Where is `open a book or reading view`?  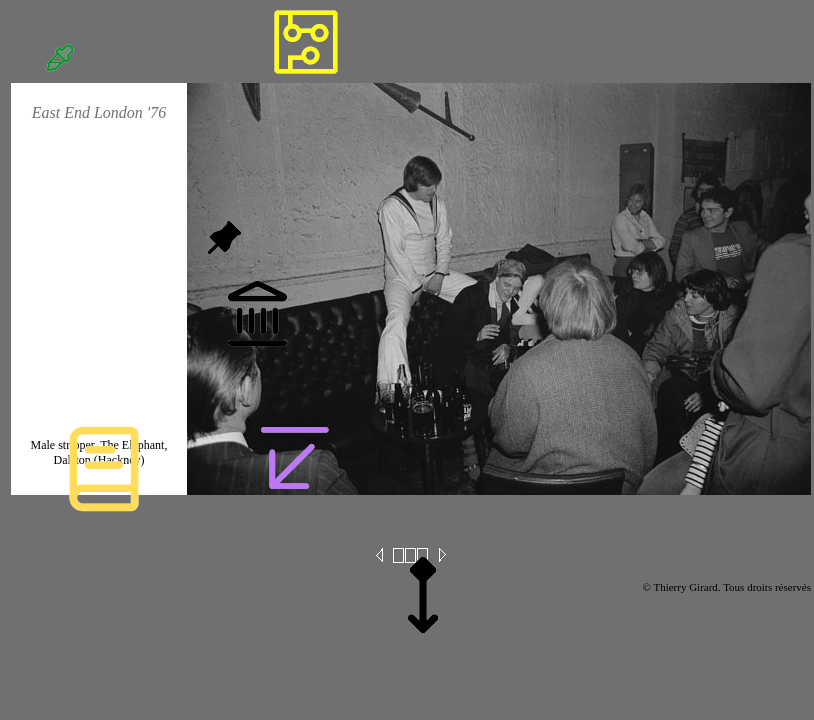 open a book or reading view is located at coordinates (104, 469).